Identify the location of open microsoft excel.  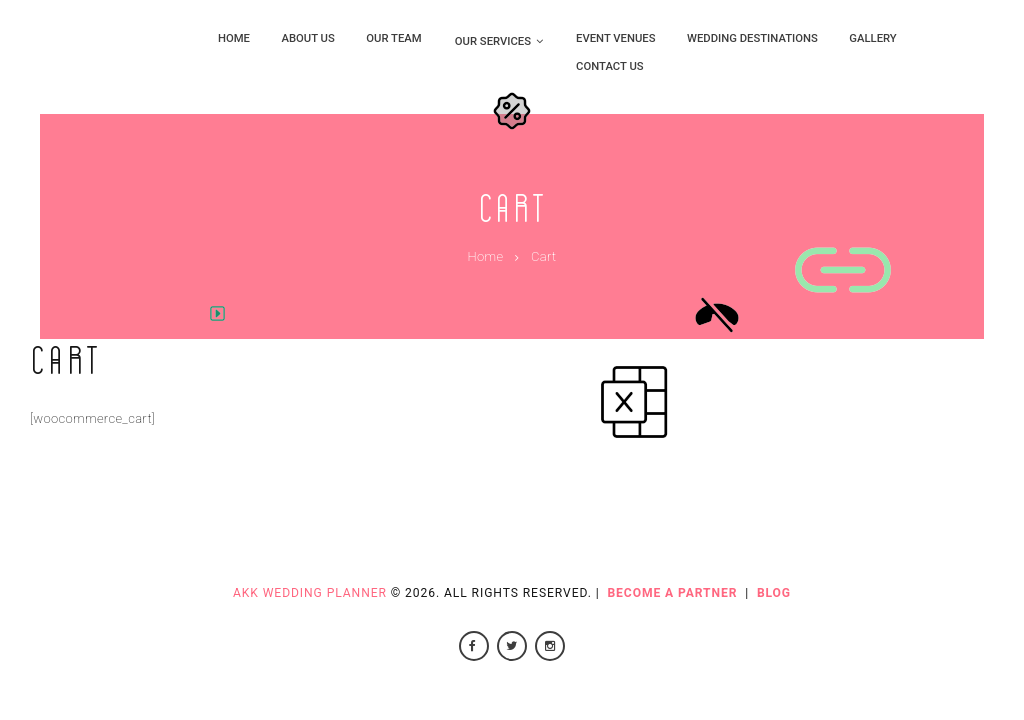
(637, 402).